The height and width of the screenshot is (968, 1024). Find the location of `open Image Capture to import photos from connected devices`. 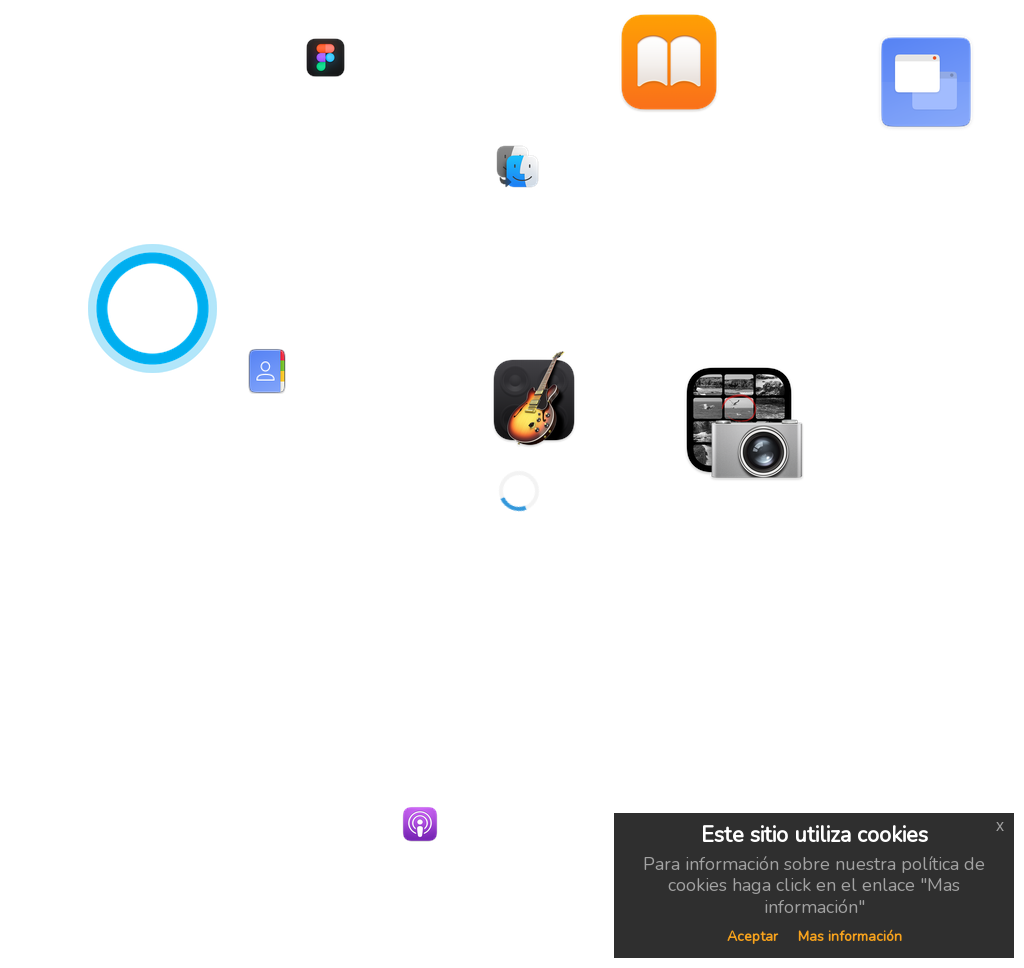

open Image Capture to import photos from connected devices is located at coordinates (739, 420).